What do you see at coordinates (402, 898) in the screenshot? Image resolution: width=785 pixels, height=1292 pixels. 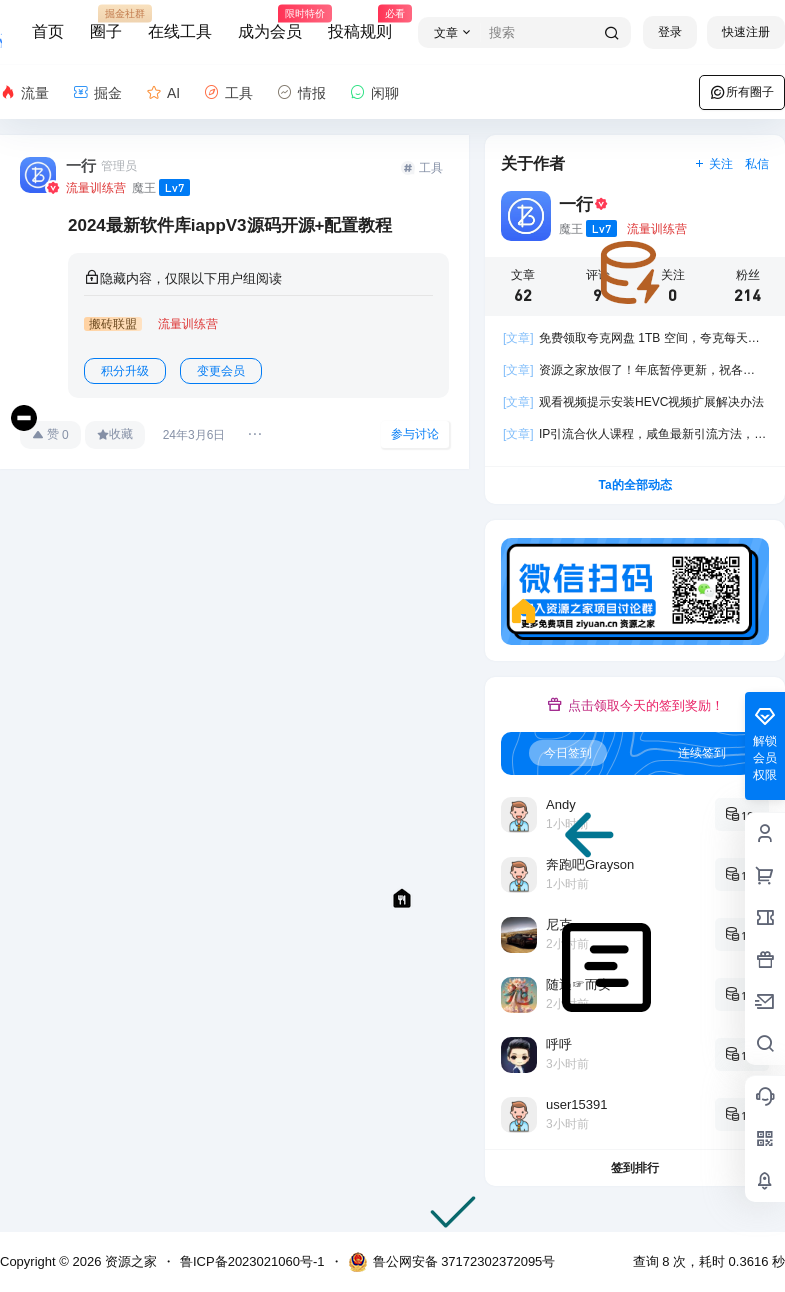 I see `find nearby food banks or food assistance` at bounding box center [402, 898].